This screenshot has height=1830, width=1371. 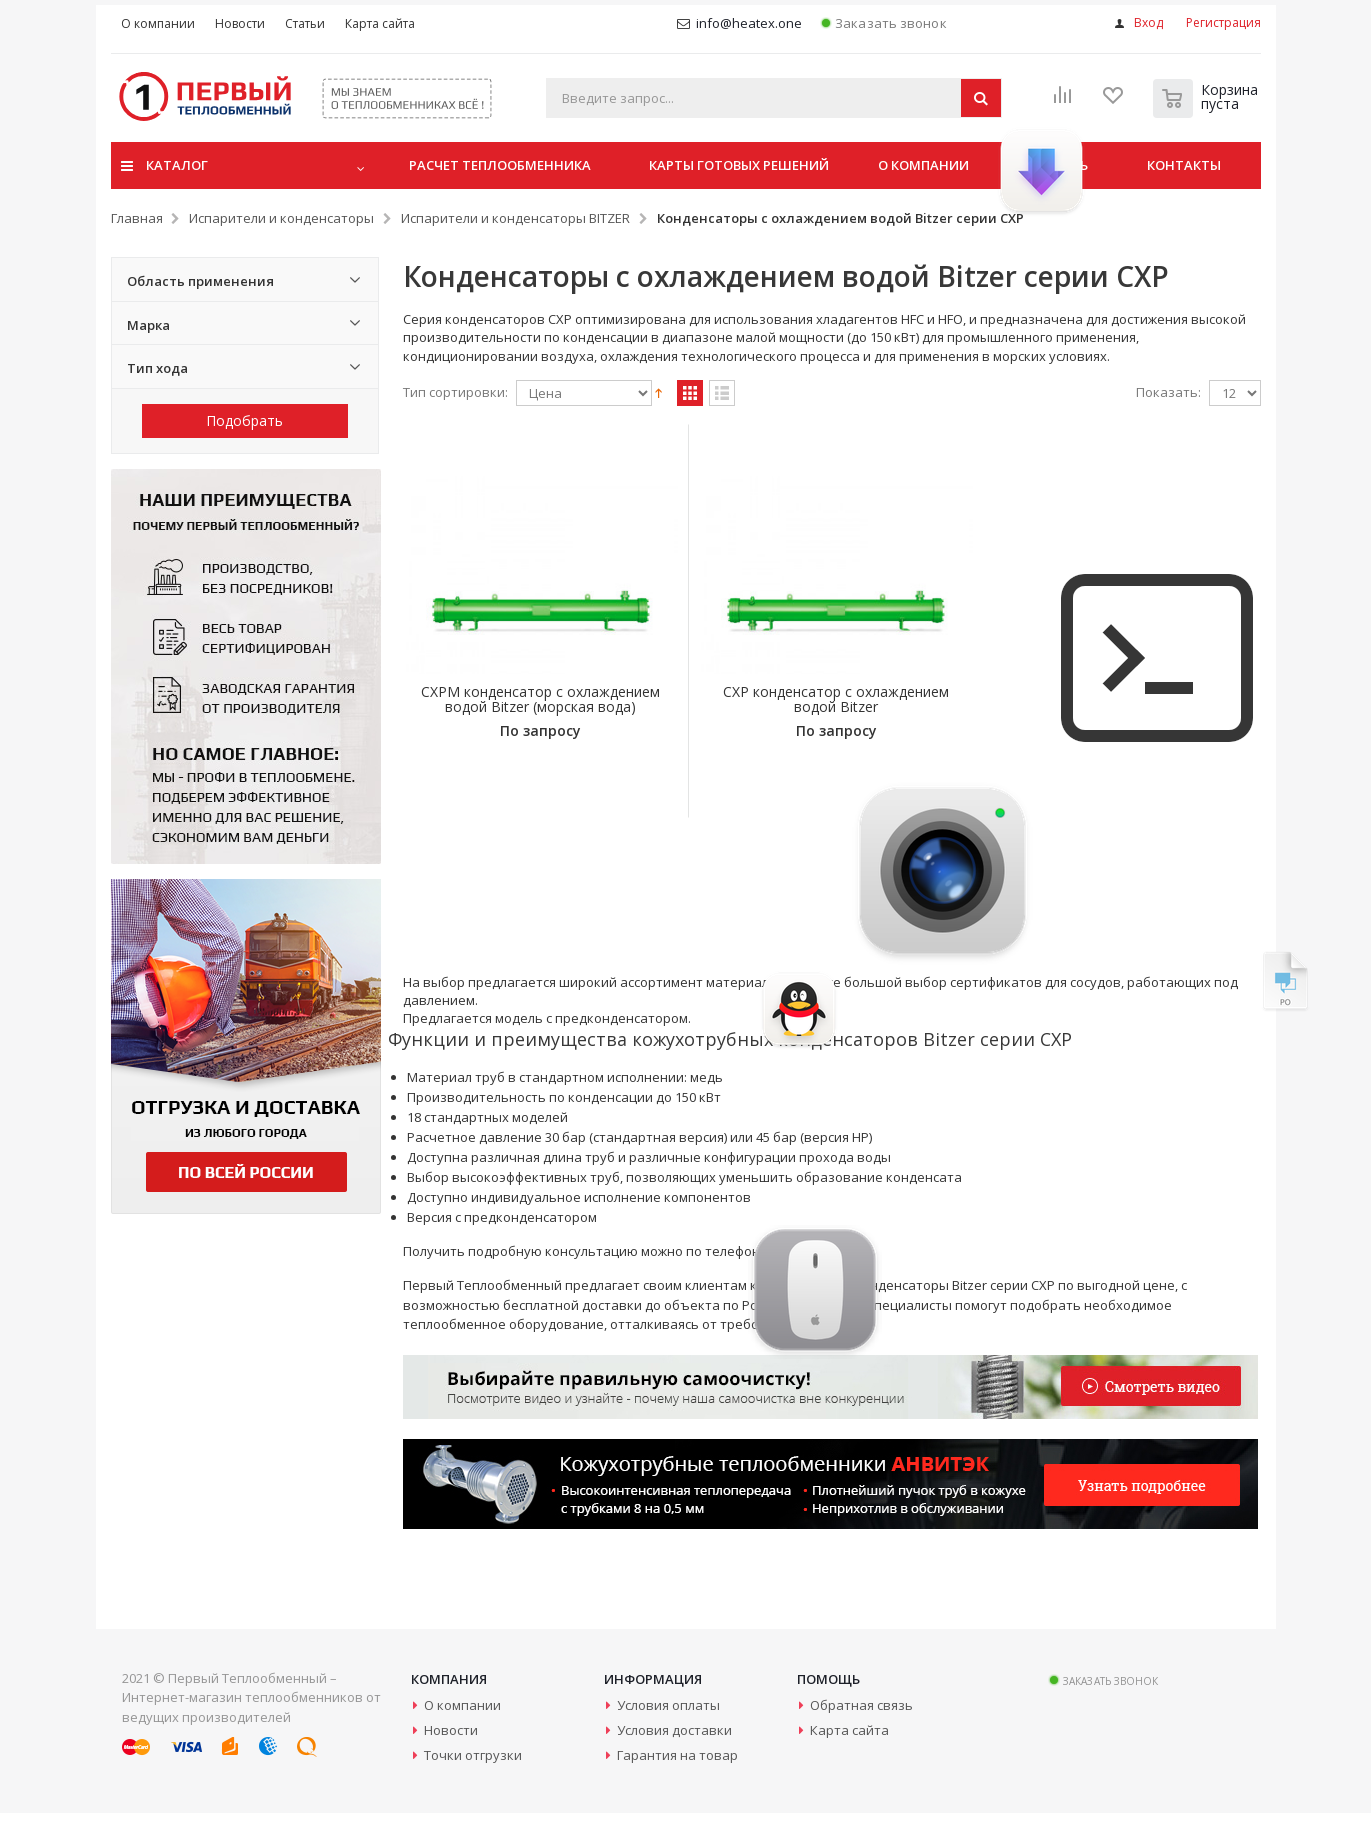 What do you see at coordinates (1285, 981) in the screenshot?
I see `a PO translation file` at bounding box center [1285, 981].